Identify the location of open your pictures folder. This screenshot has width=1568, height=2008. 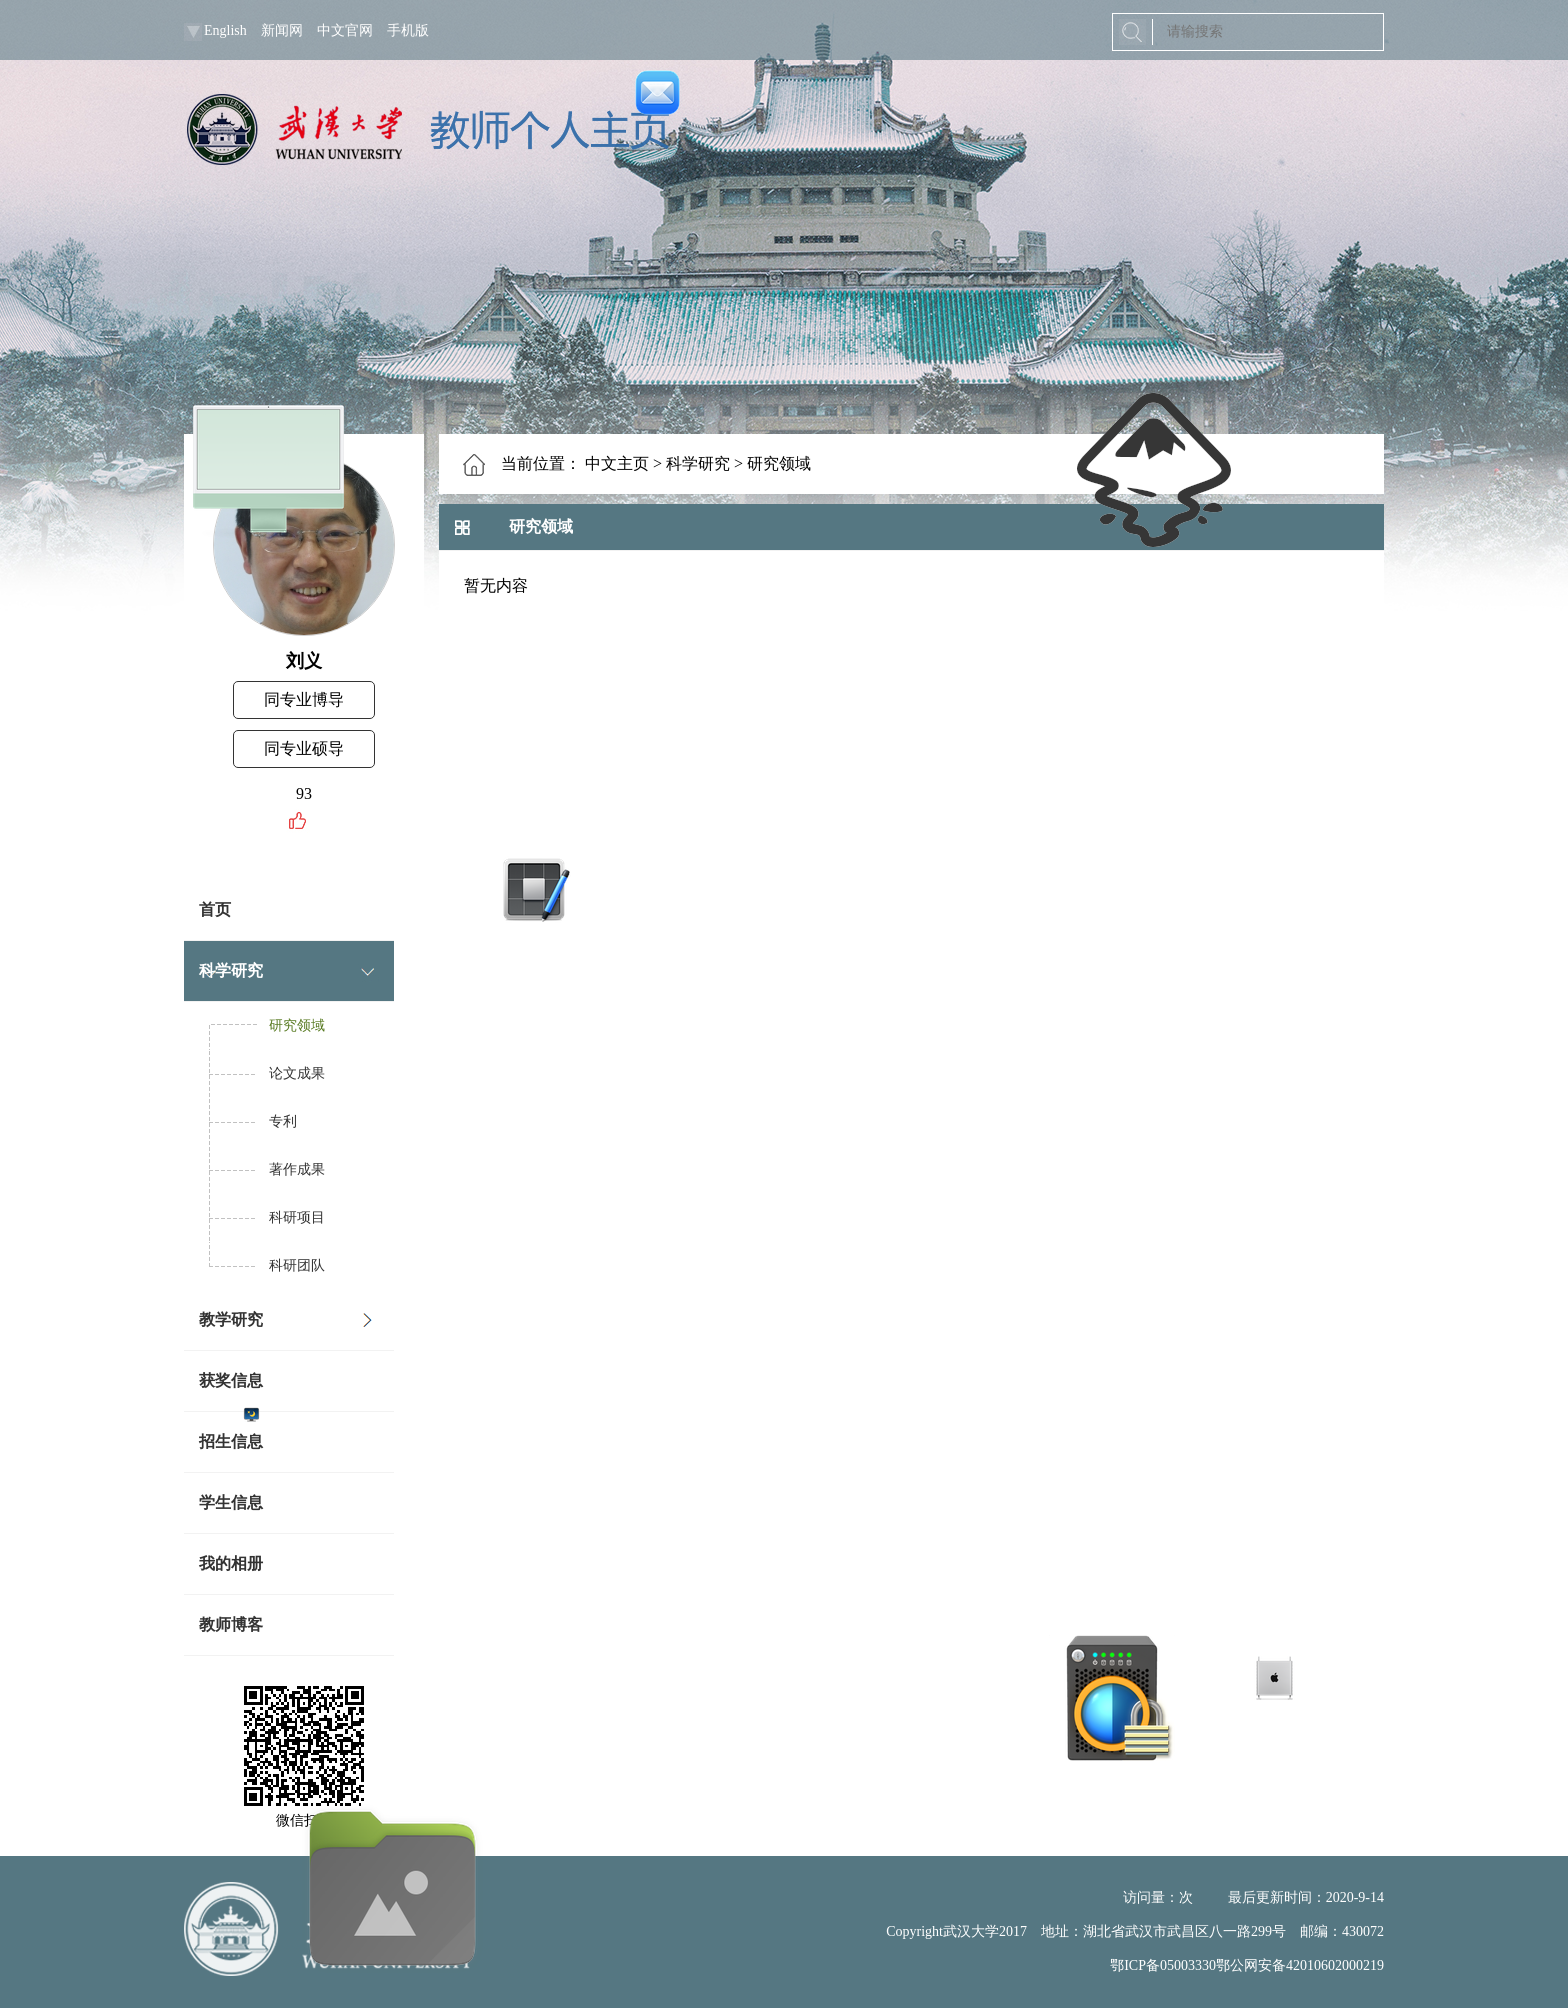
(392, 1888).